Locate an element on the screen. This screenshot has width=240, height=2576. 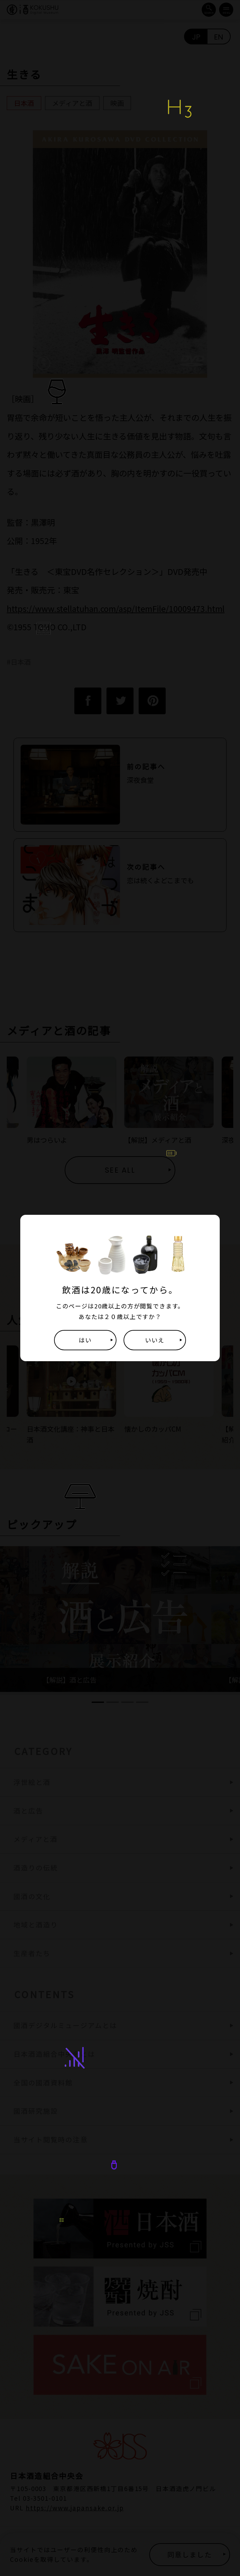
access presentation mode is located at coordinates (80, 1497).